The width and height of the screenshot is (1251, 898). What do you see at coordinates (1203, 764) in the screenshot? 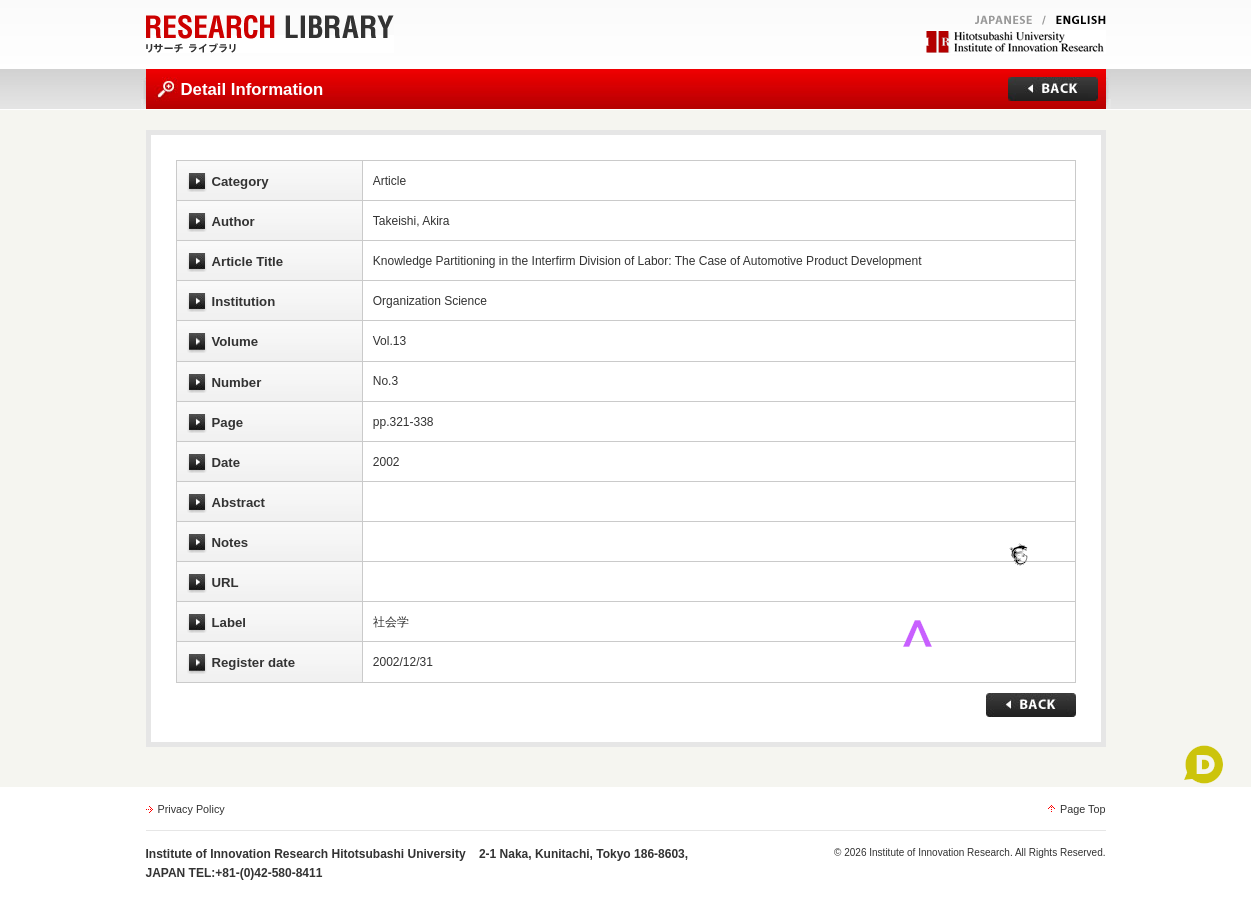
I see `open Disqus comments section` at bounding box center [1203, 764].